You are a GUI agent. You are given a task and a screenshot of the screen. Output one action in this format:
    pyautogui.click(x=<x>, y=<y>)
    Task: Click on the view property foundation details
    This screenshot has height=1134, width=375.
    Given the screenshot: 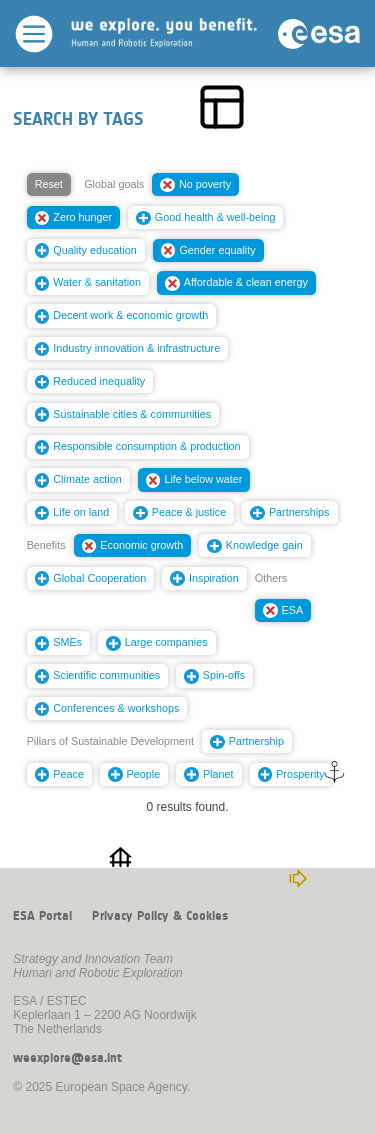 What is the action you would take?
    pyautogui.click(x=120, y=857)
    